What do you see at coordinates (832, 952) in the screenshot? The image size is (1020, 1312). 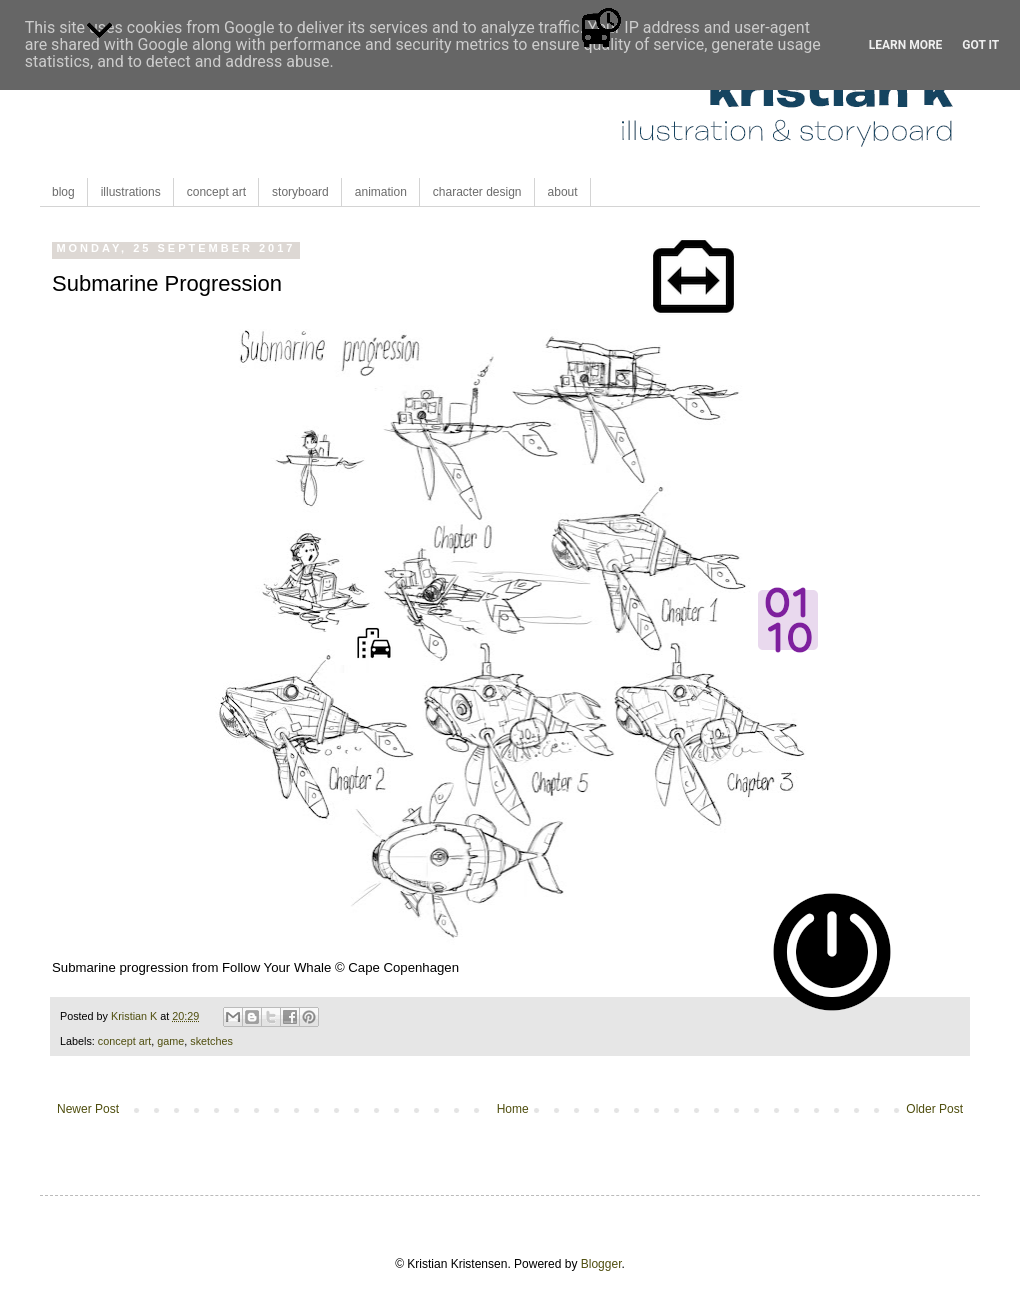 I see `turn device on or off` at bounding box center [832, 952].